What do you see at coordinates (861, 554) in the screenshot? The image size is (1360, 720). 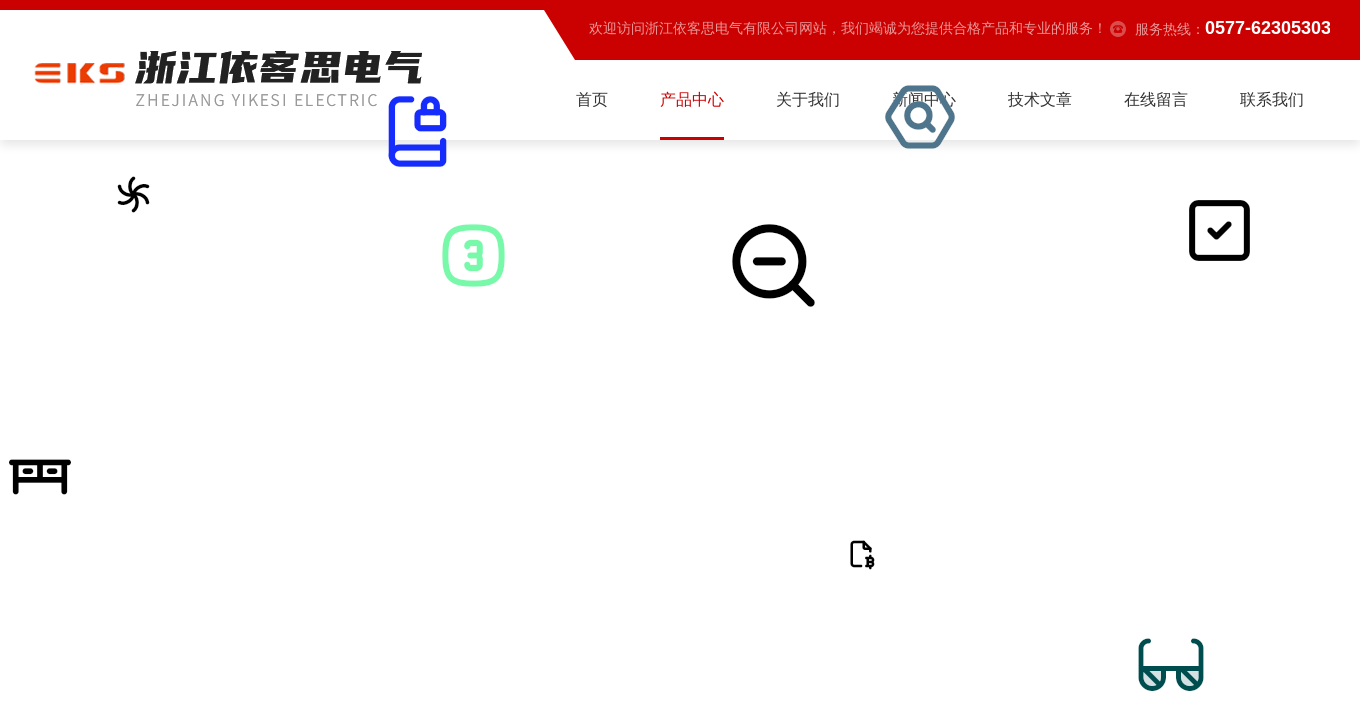 I see `view bitcoin-related document` at bounding box center [861, 554].